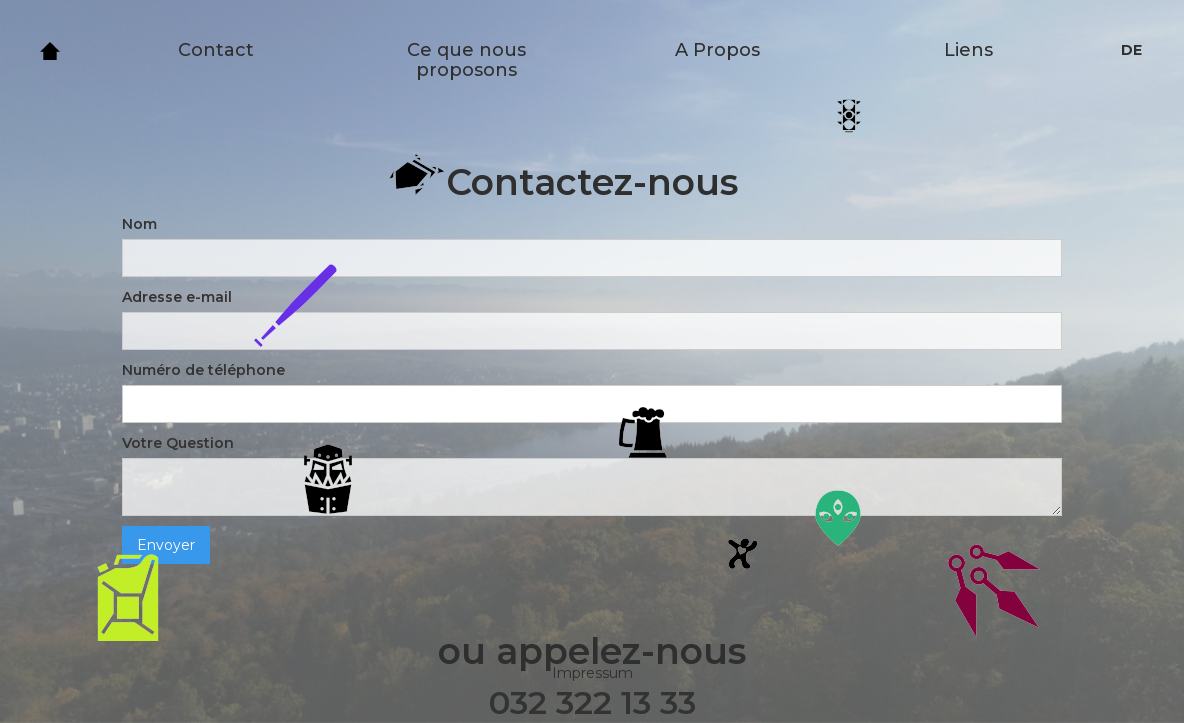  Describe the element at coordinates (838, 518) in the screenshot. I see `alien character or avatar selection` at that location.